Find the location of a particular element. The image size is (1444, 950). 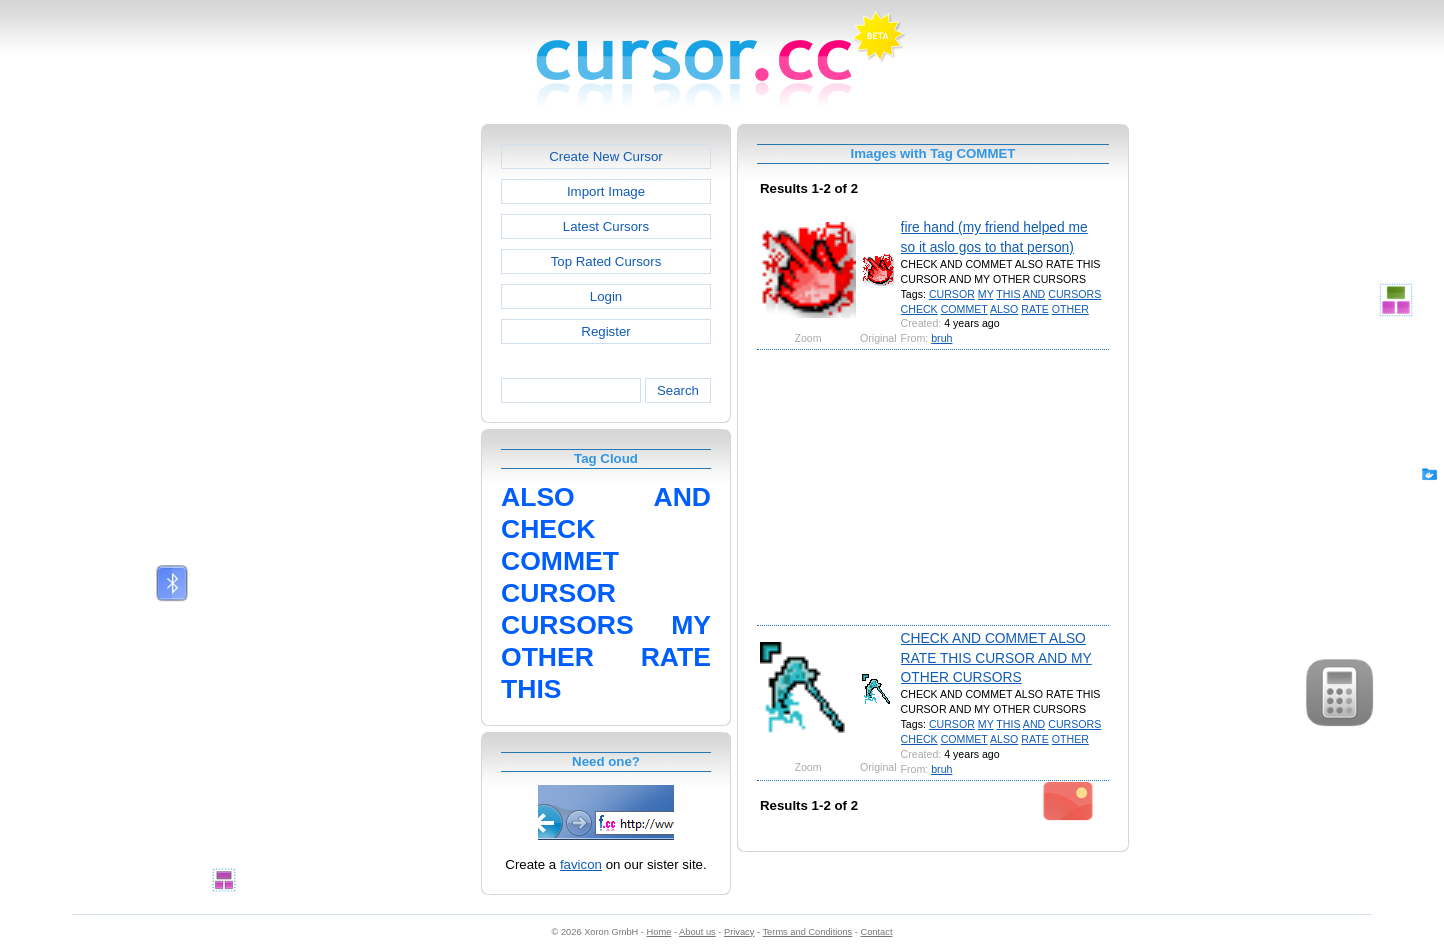

select all items in the current view is located at coordinates (224, 880).